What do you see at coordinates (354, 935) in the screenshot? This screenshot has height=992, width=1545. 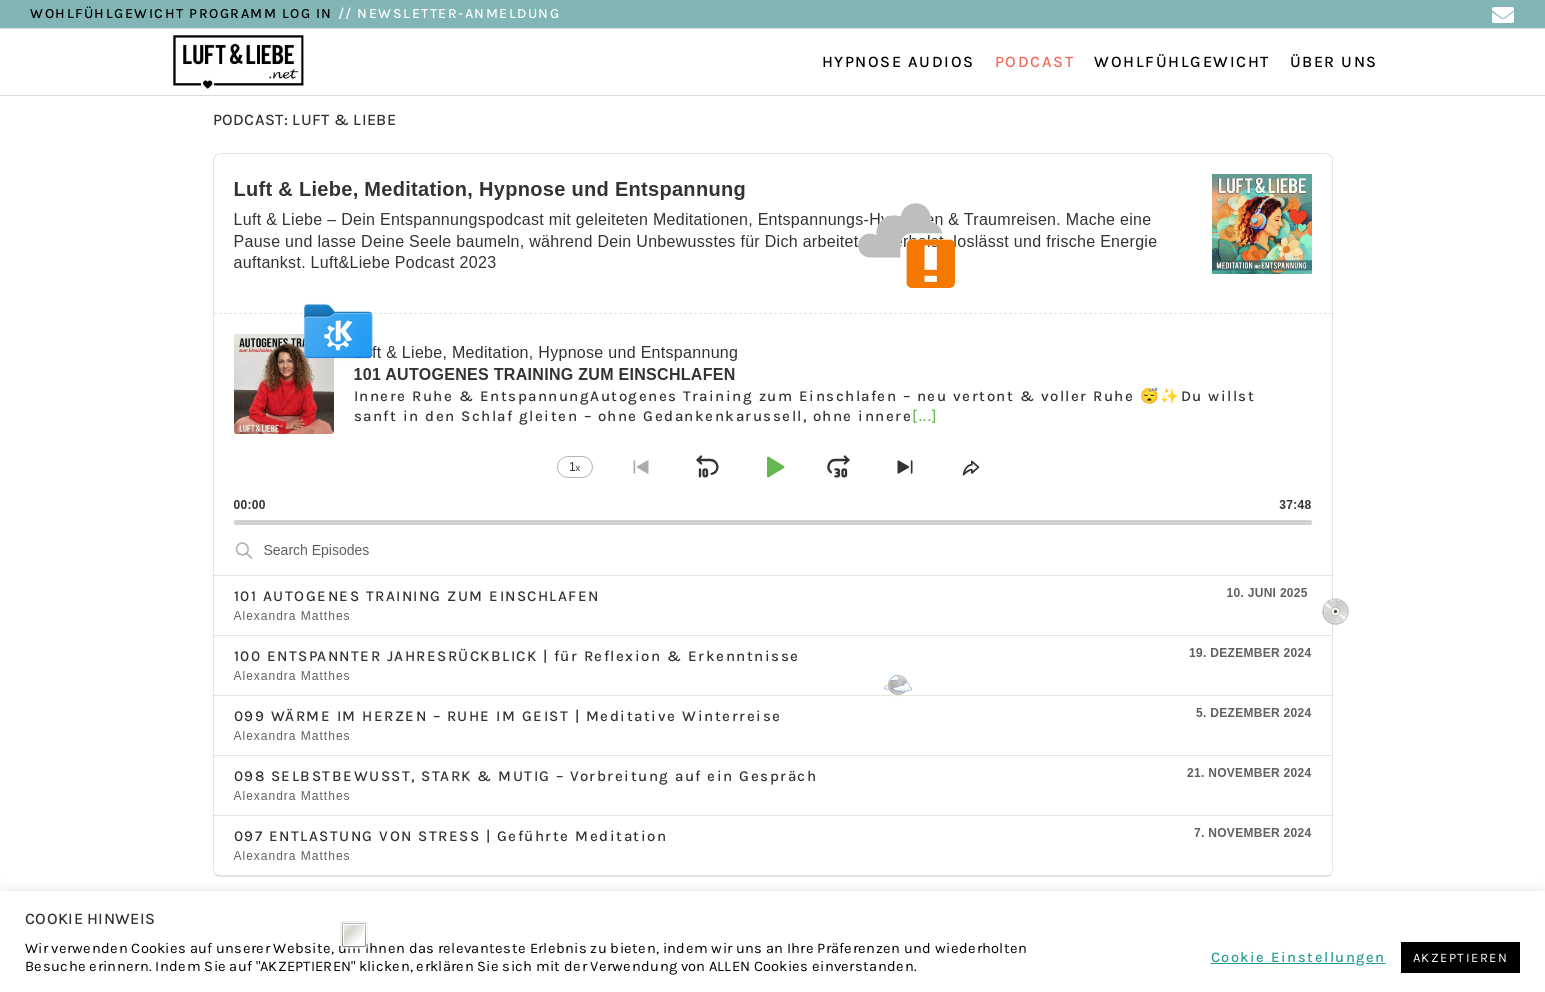 I see `stop media playback` at bounding box center [354, 935].